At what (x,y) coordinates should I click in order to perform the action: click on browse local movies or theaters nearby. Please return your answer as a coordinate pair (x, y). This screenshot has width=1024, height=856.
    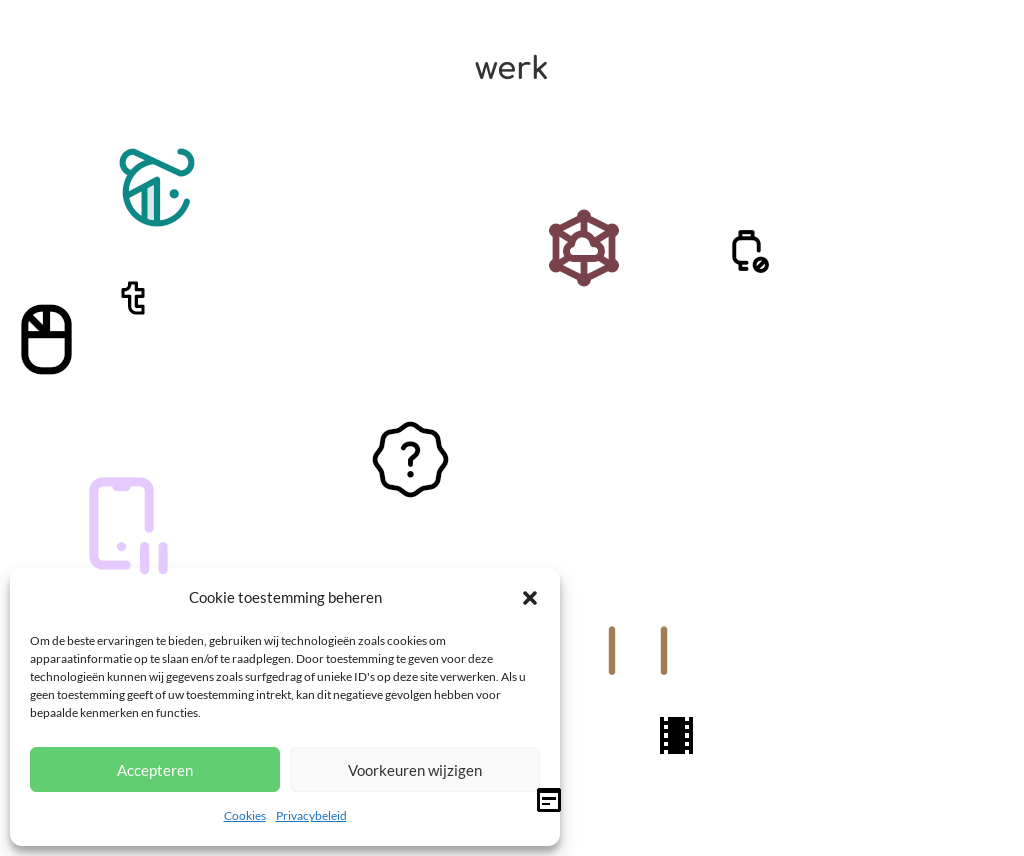
    Looking at the image, I should click on (676, 735).